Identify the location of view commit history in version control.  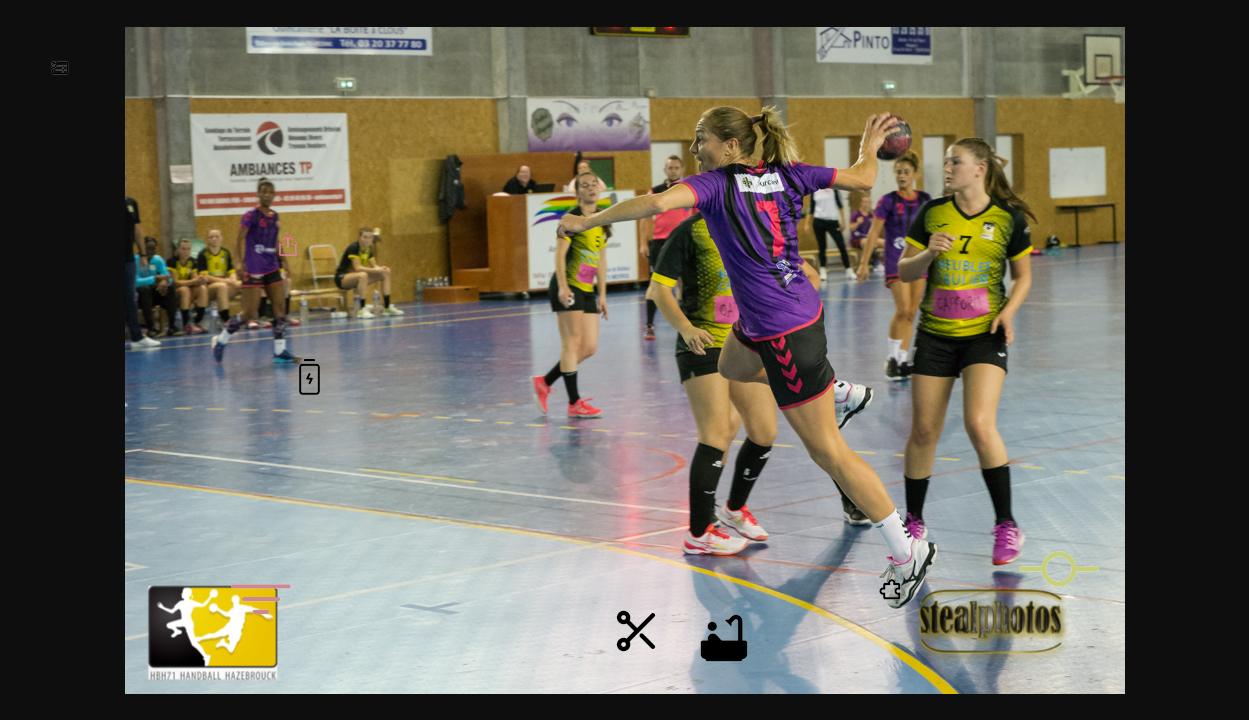
(1059, 569).